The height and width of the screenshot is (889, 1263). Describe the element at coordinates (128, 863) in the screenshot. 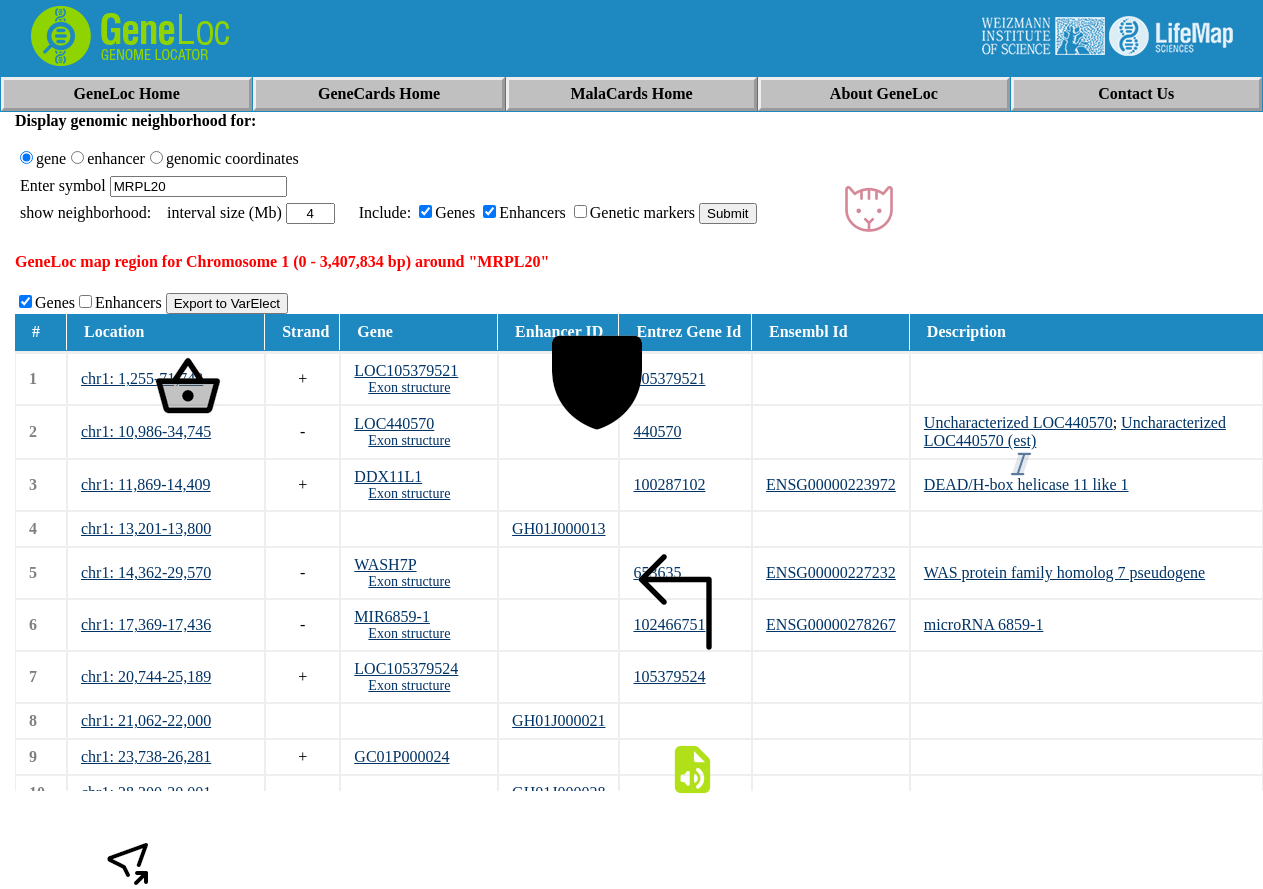

I see `share your current location` at that location.